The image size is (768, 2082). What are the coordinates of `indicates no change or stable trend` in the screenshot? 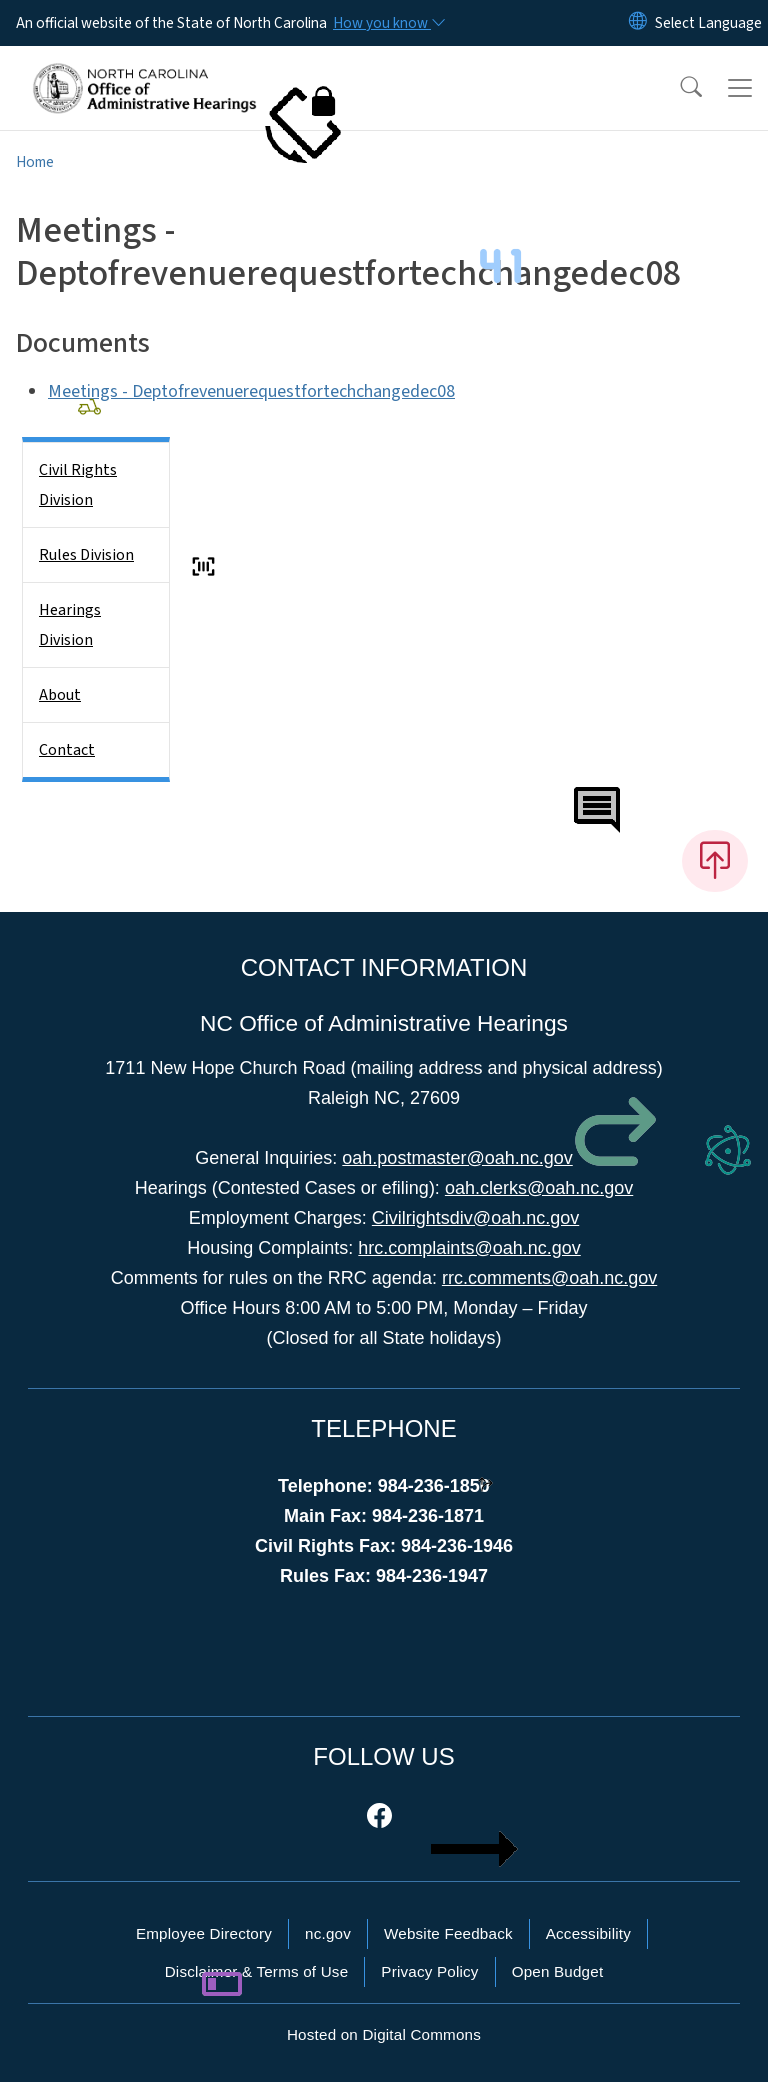 It's located at (472, 1849).